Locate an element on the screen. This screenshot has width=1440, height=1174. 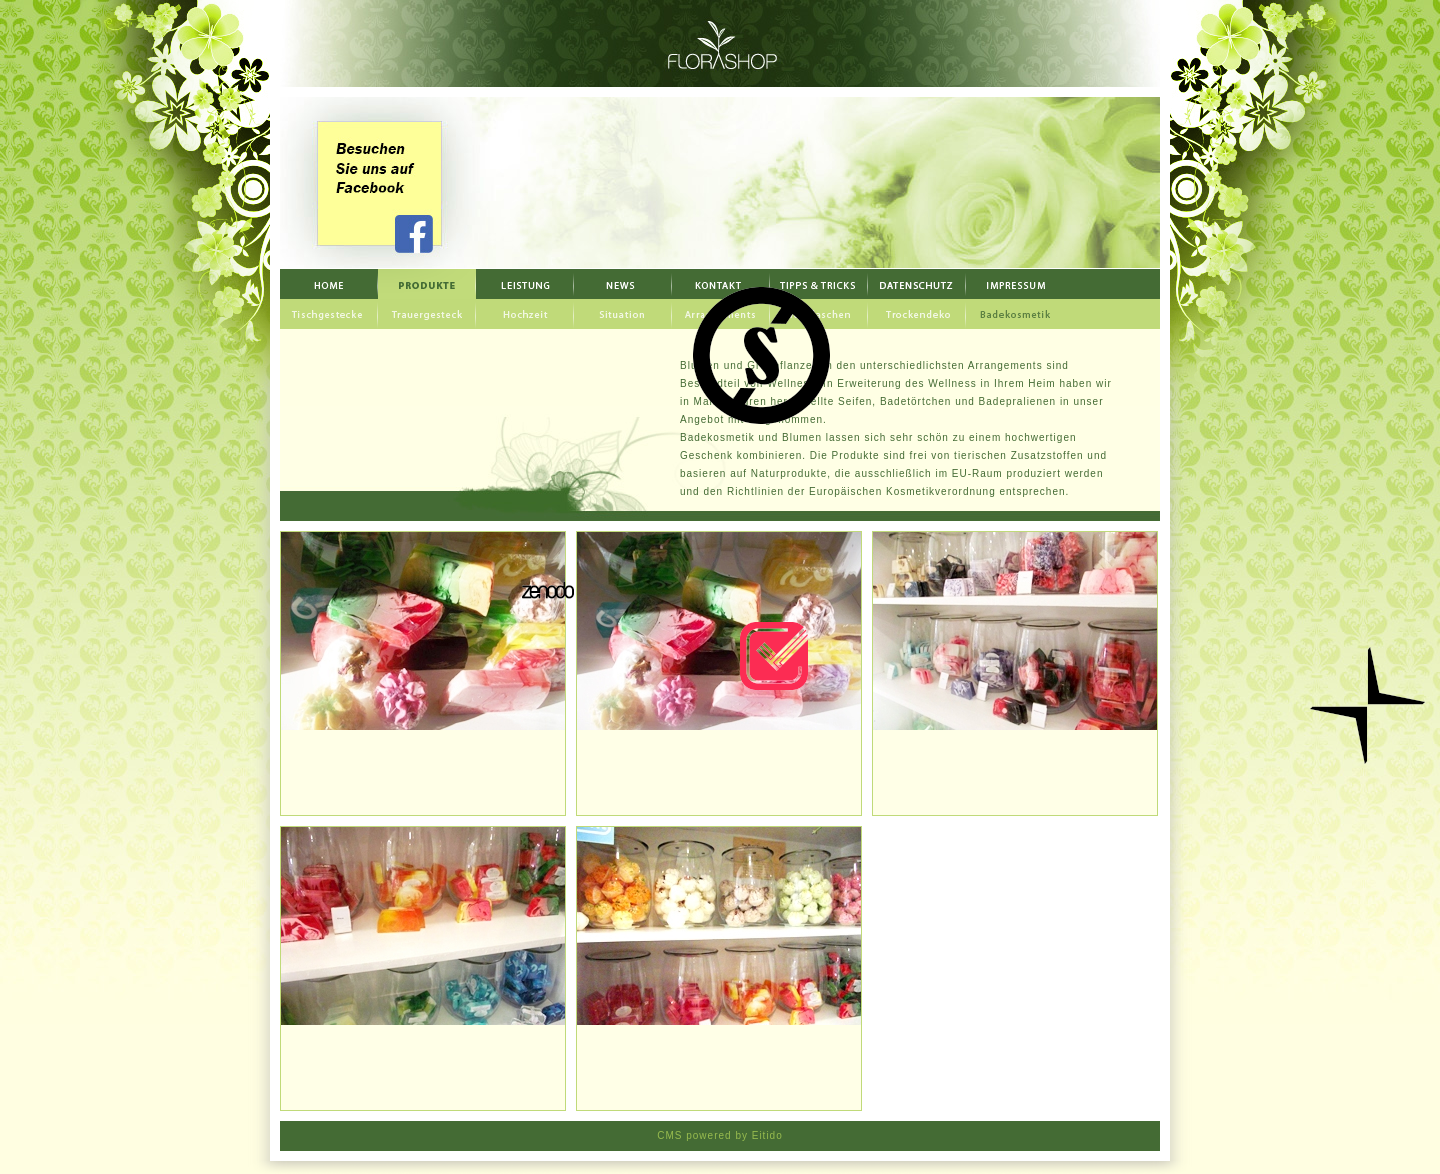
open the trakt app is located at coordinates (774, 656).